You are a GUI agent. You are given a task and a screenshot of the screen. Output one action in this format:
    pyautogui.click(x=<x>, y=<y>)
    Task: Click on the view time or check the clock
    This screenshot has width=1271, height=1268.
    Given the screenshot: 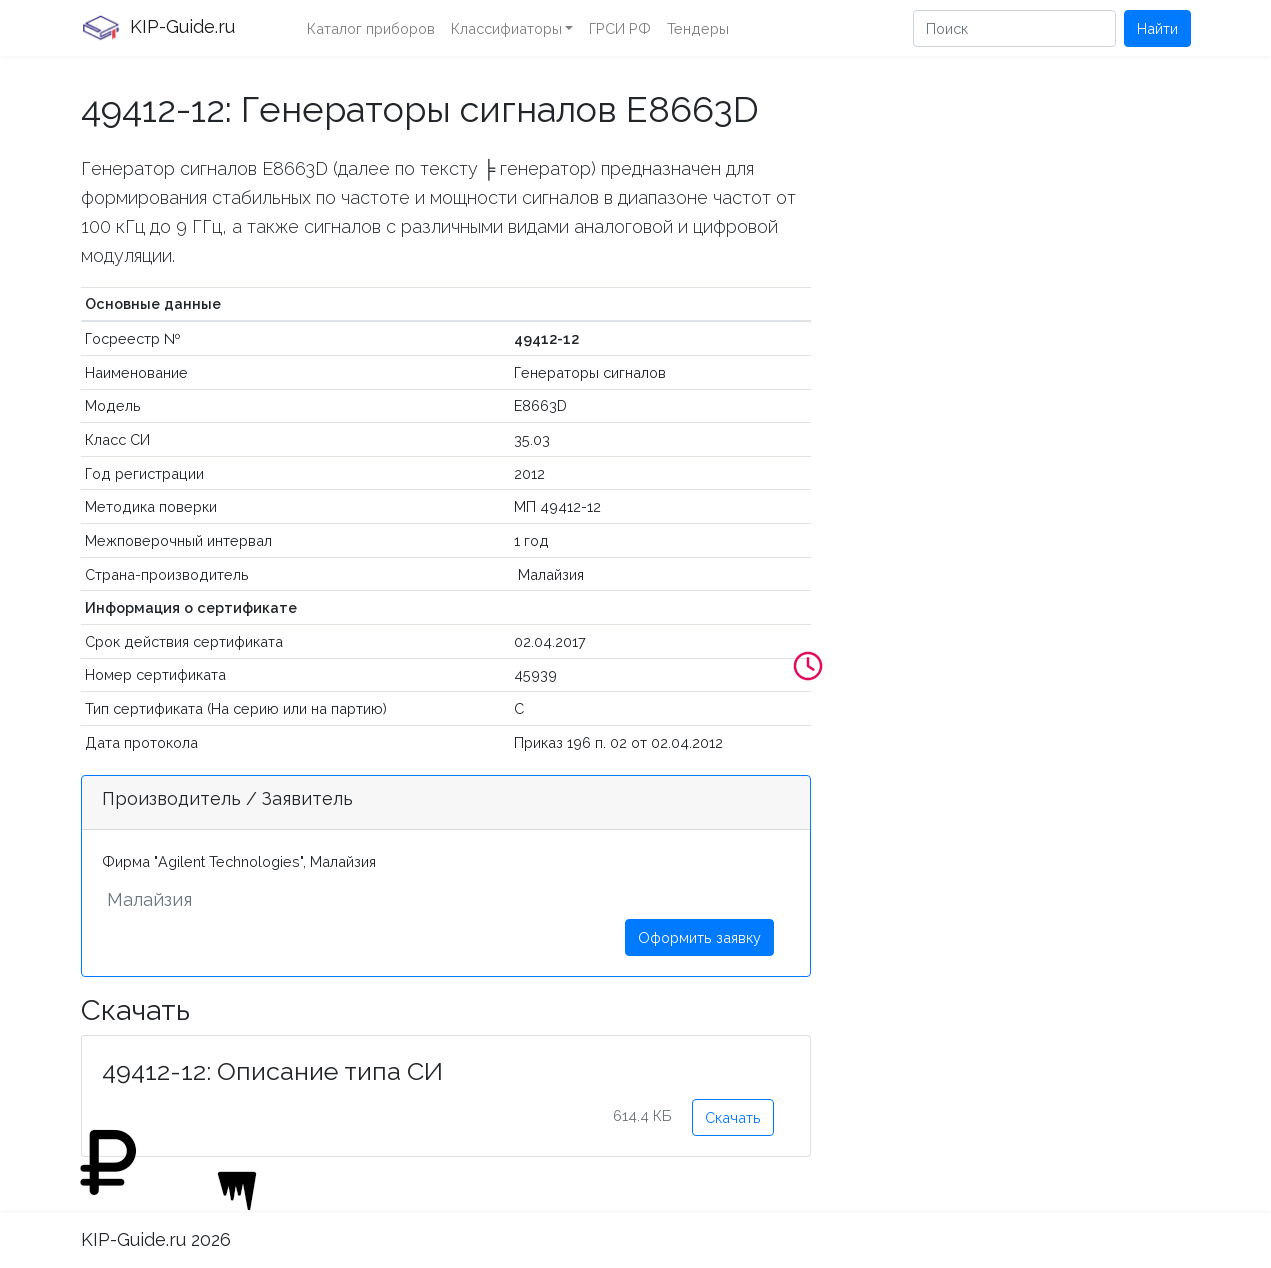 What is the action you would take?
    pyautogui.click(x=808, y=666)
    